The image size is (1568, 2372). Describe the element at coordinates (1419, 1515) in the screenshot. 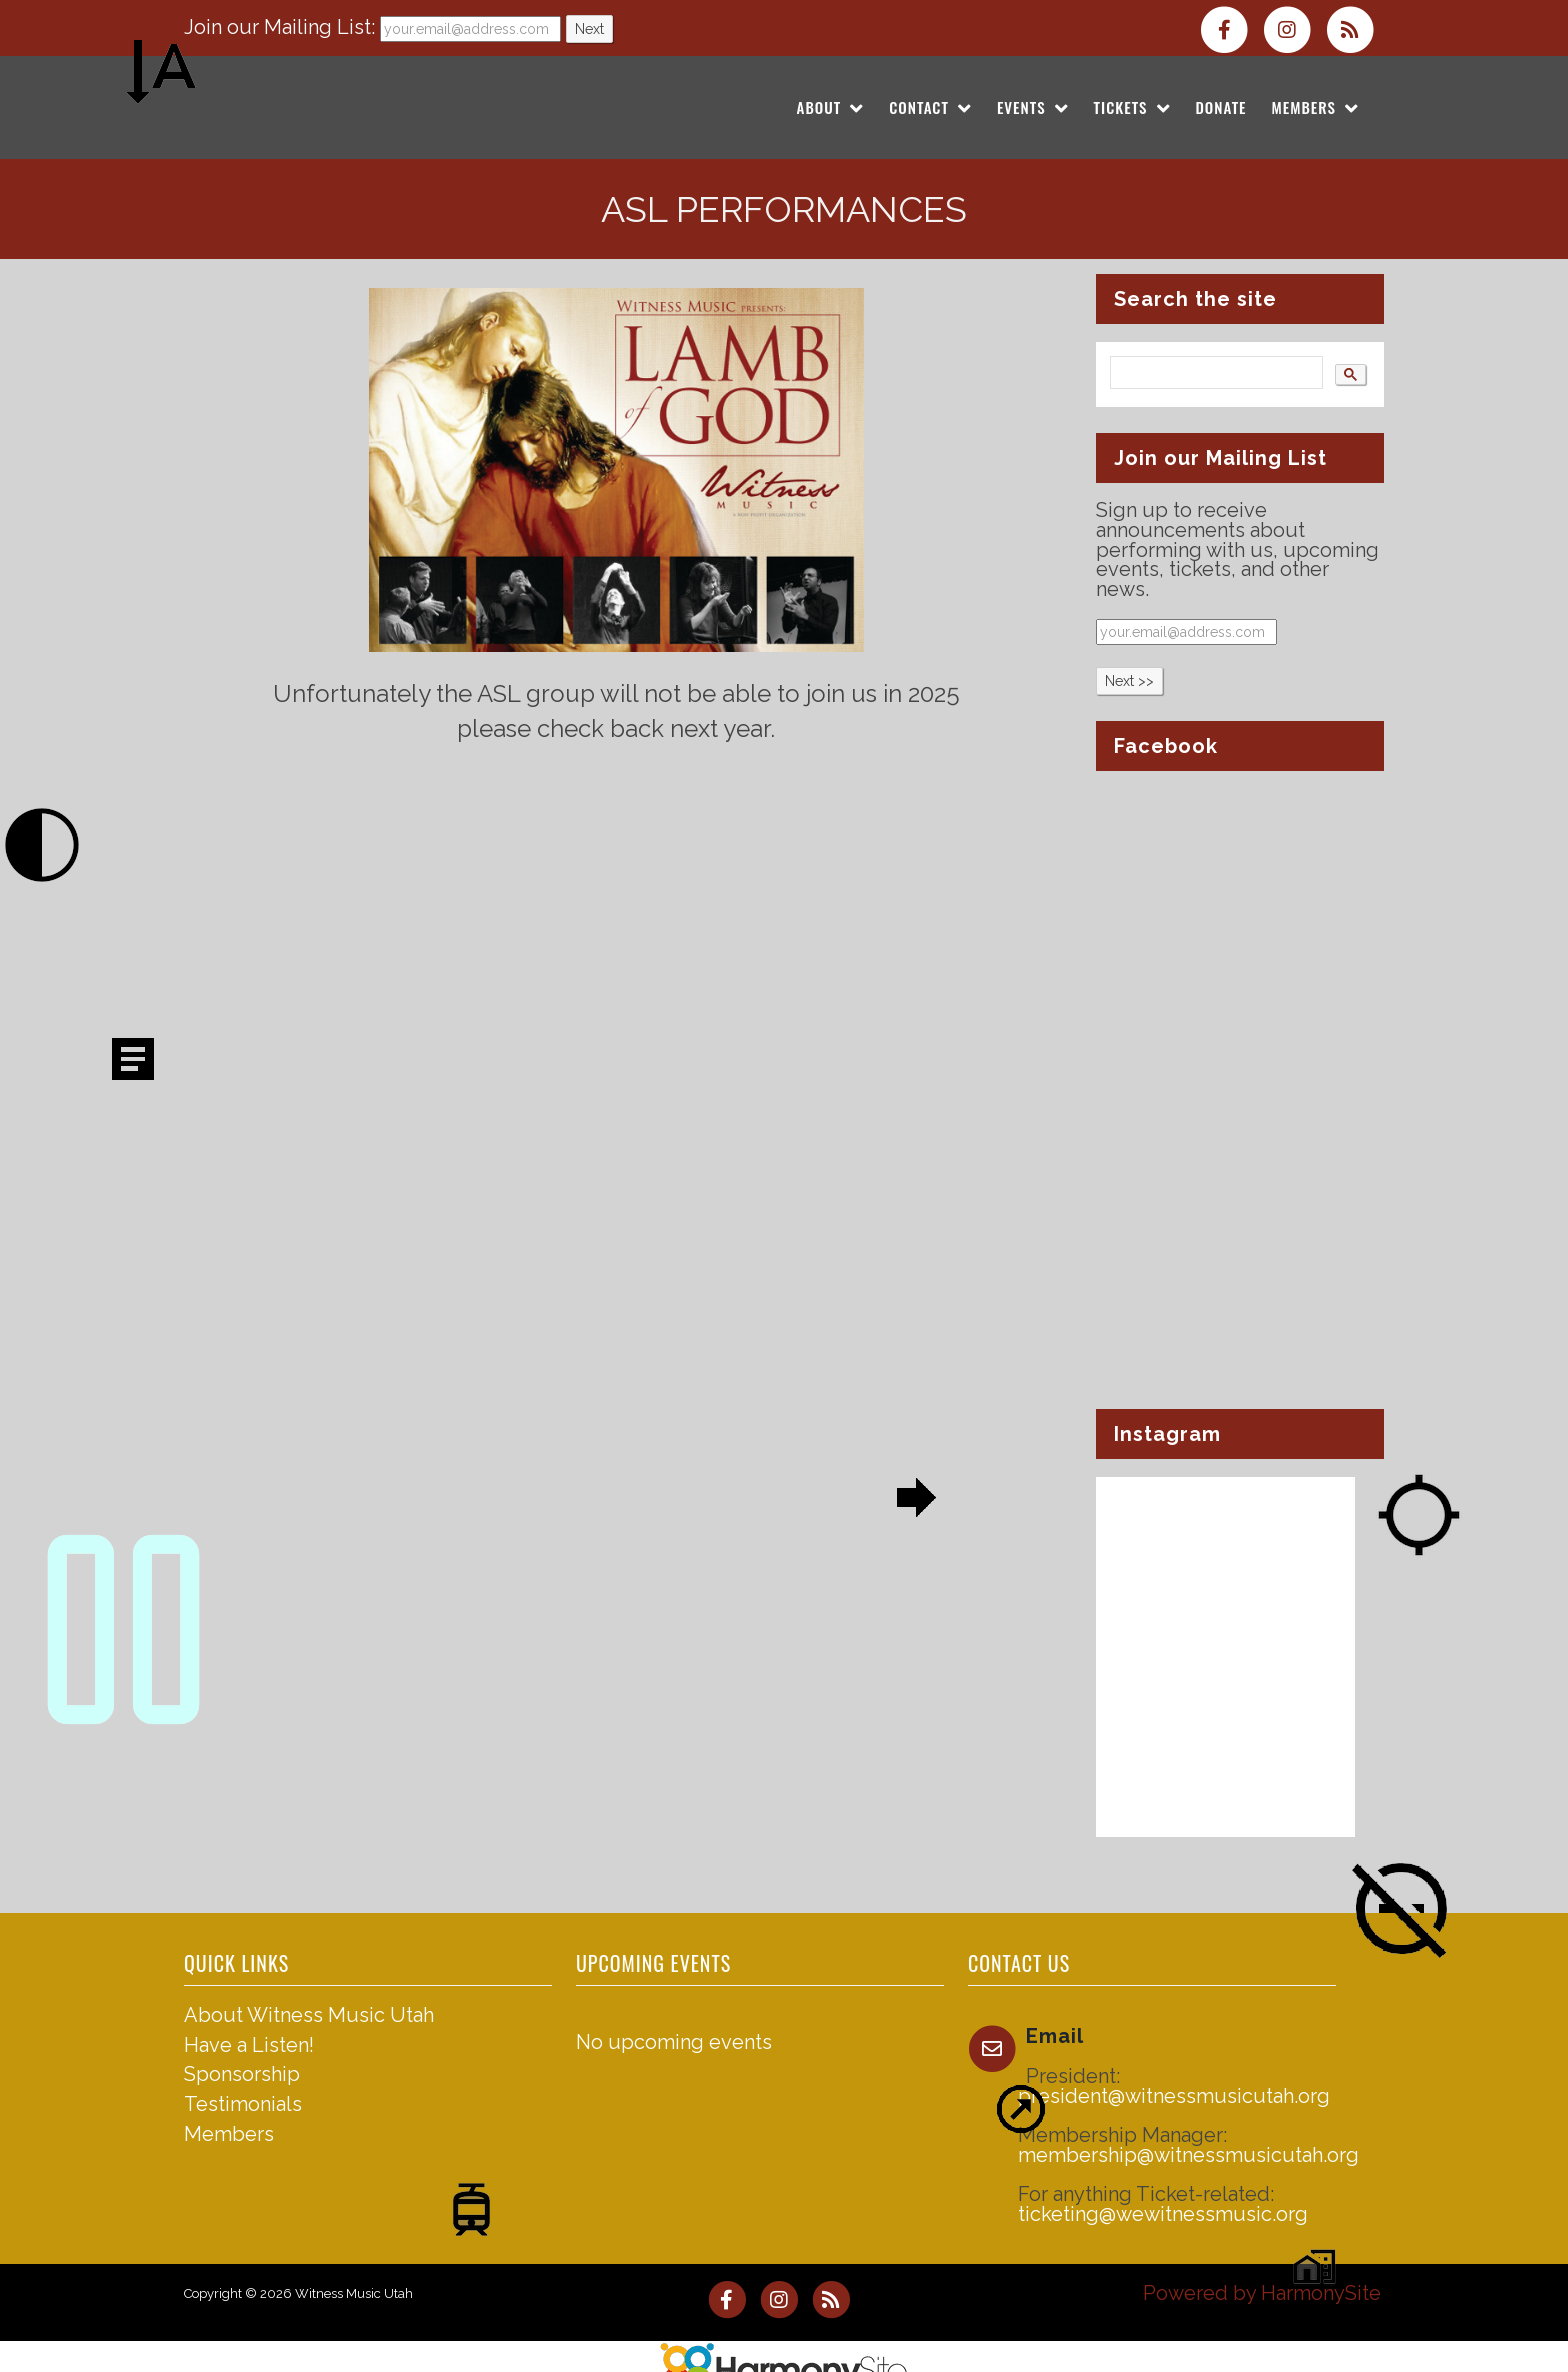

I see `GPS signal is searching or not yet locked` at that location.